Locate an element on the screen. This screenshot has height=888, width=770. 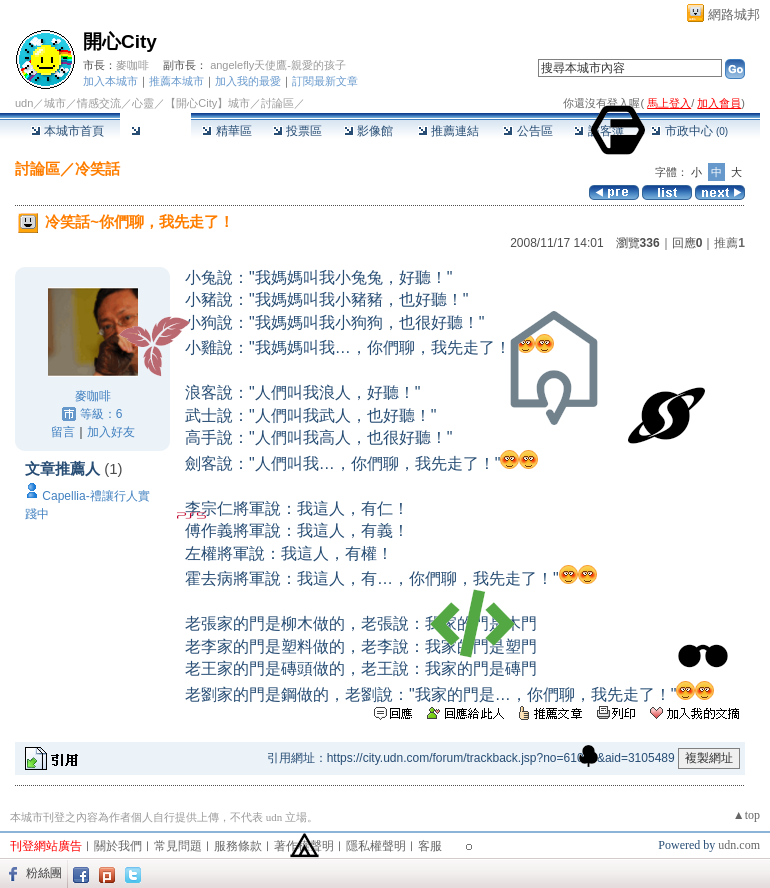
access nature or environmental settings is located at coordinates (588, 756).